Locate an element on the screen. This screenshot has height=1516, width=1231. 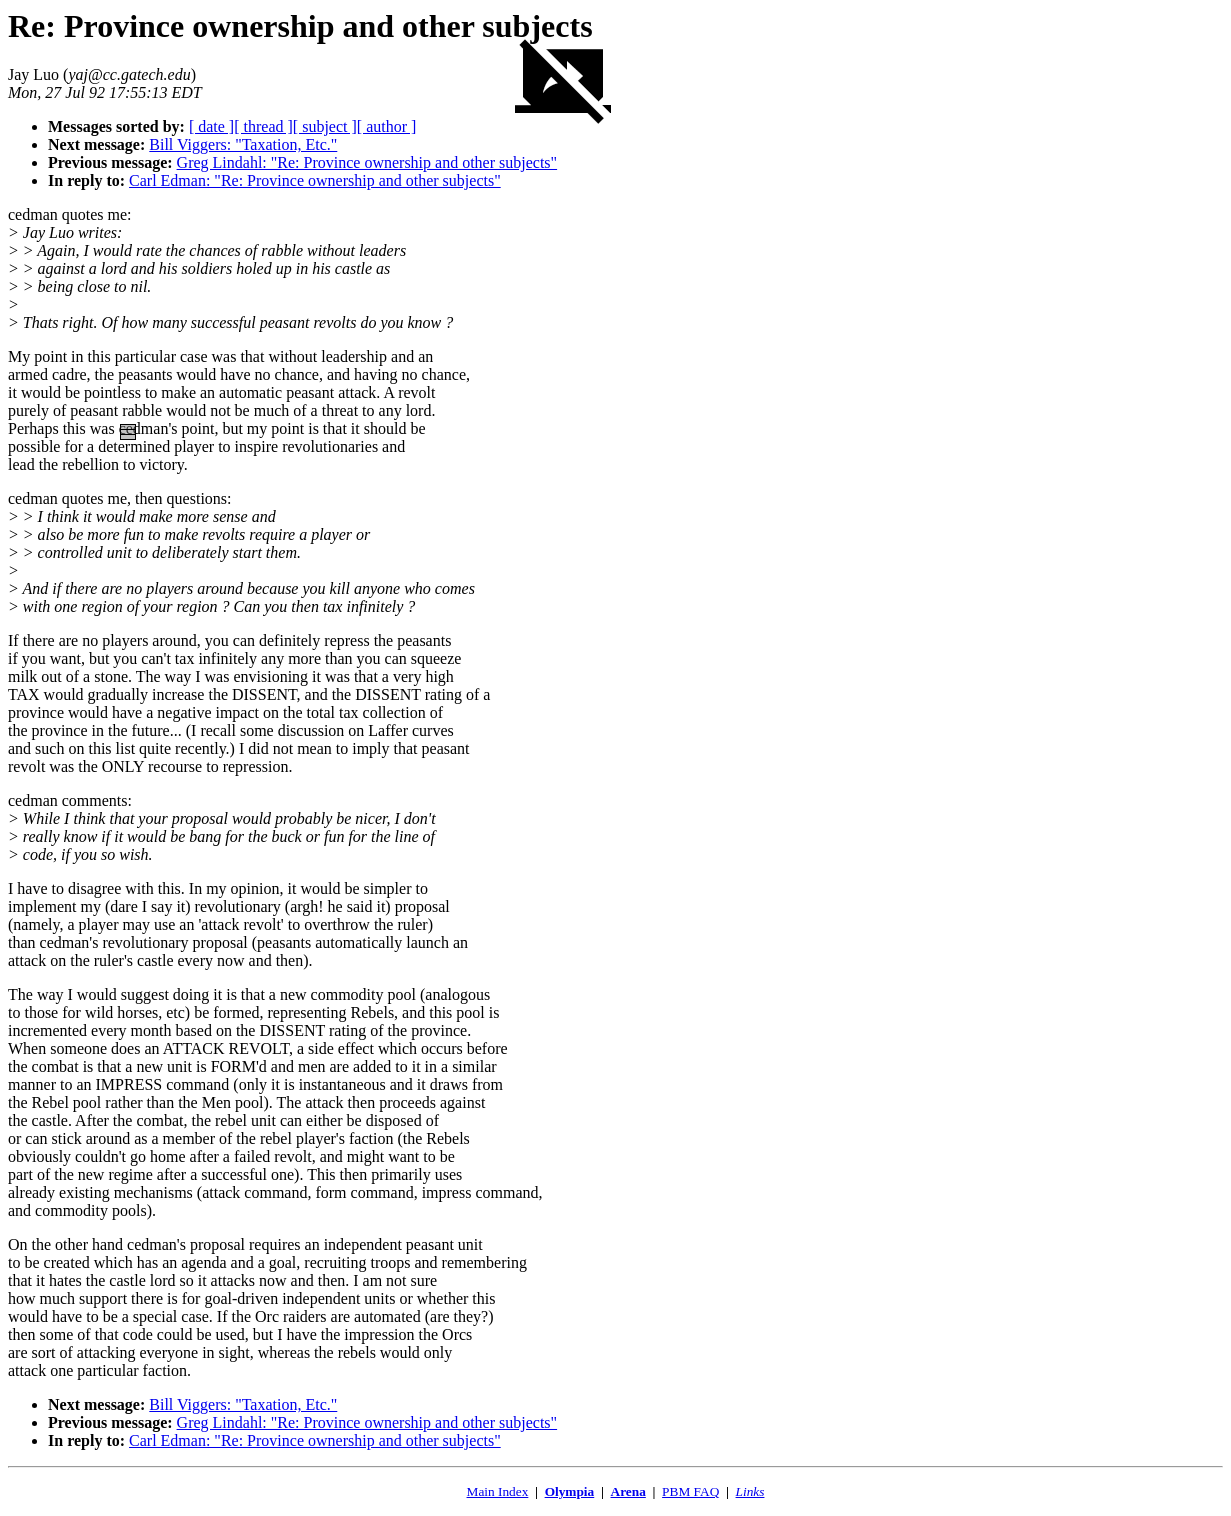
view data in row layout is located at coordinates (128, 432).